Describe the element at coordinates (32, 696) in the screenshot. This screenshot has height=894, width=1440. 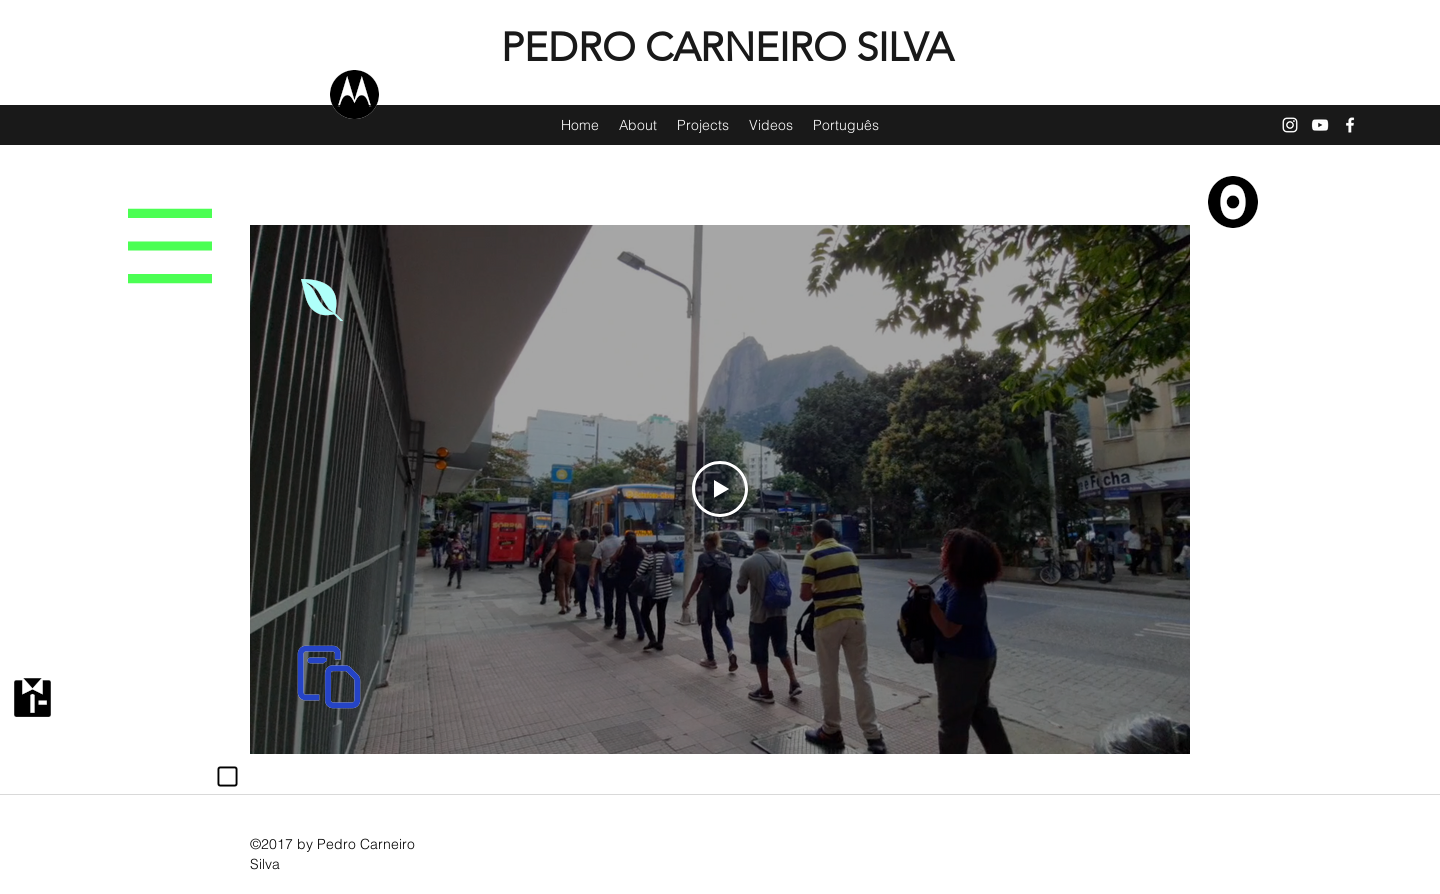
I see `browse clothing or apparel items` at that location.